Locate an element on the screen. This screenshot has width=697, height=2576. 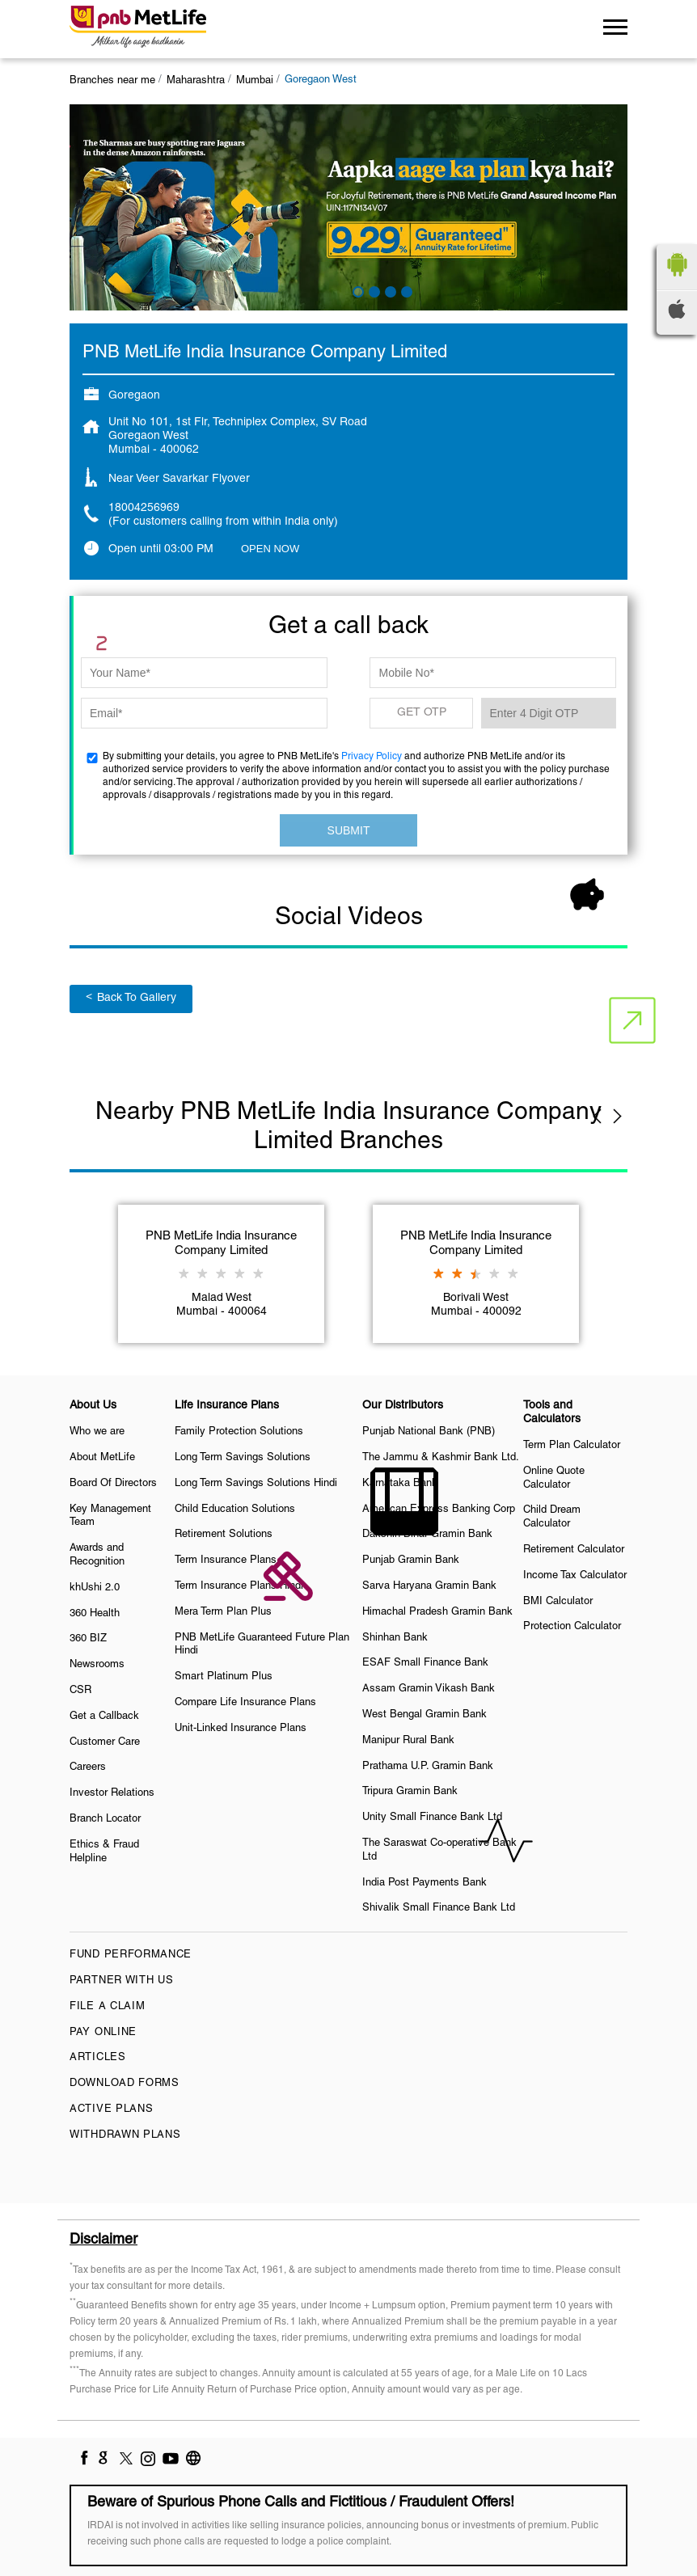
access savings or piggy bank feature is located at coordinates (587, 895).